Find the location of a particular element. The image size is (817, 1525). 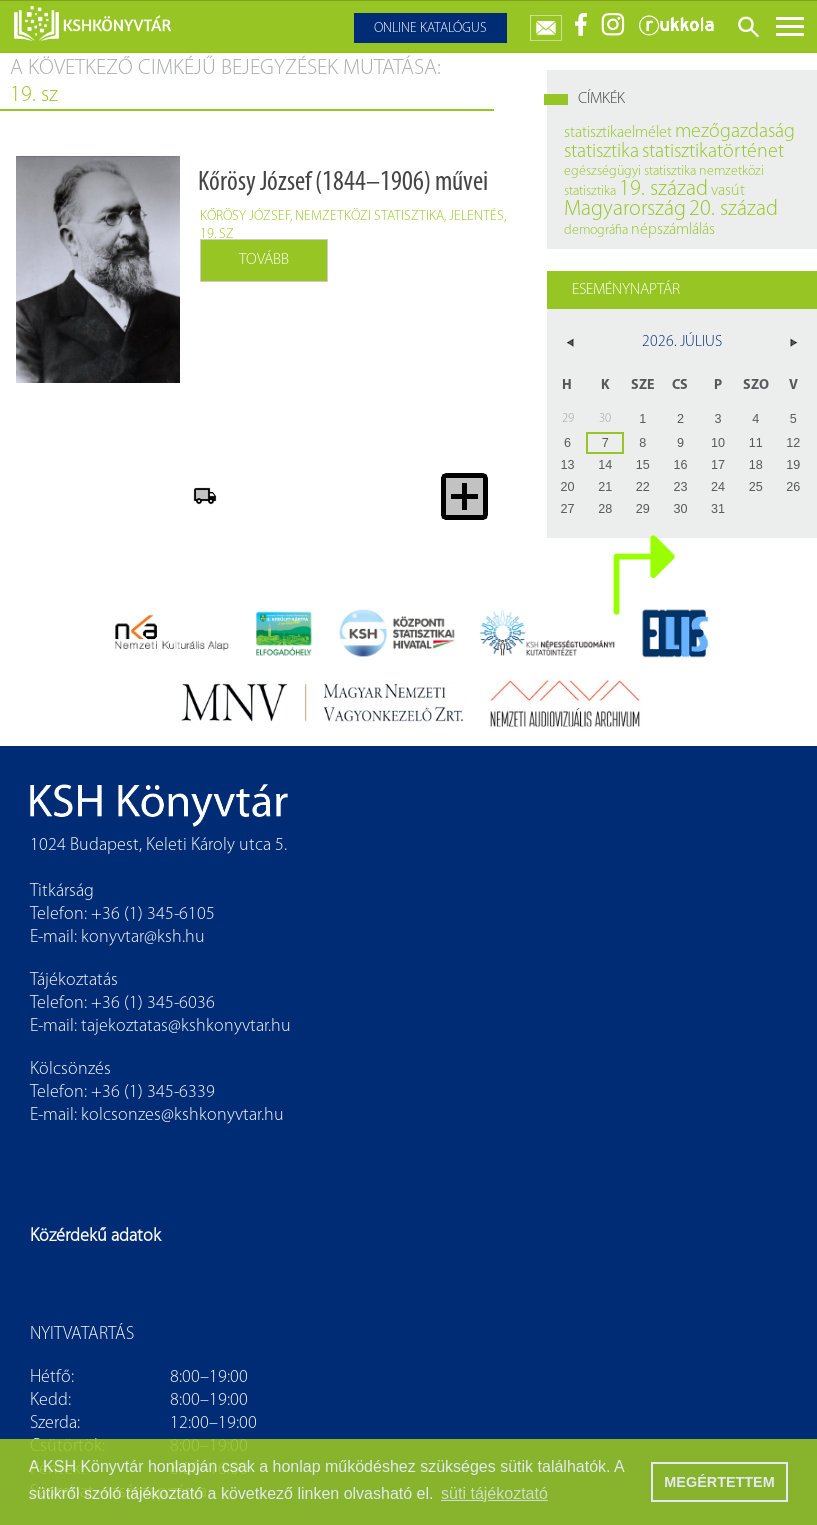

track your delivery status is located at coordinates (205, 496).